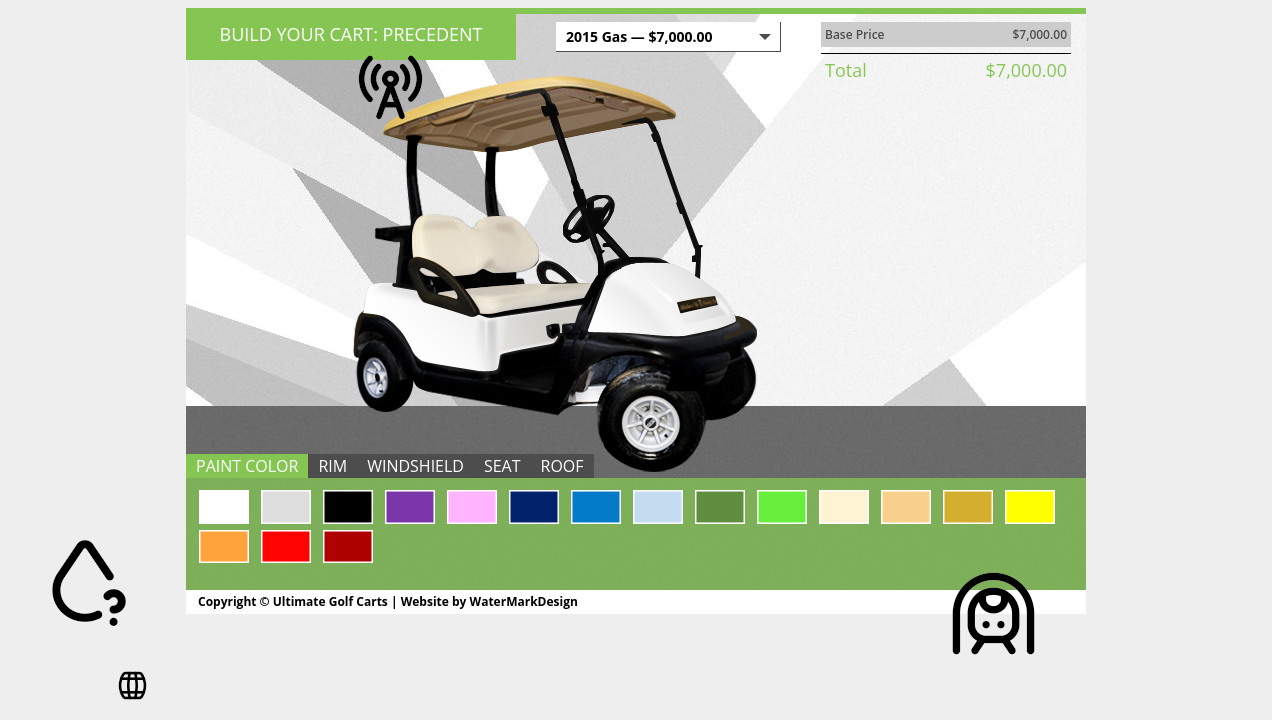  What do you see at coordinates (993, 613) in the screenshot?
I see `view train or rail transit options` at bounding box center [993, 613].